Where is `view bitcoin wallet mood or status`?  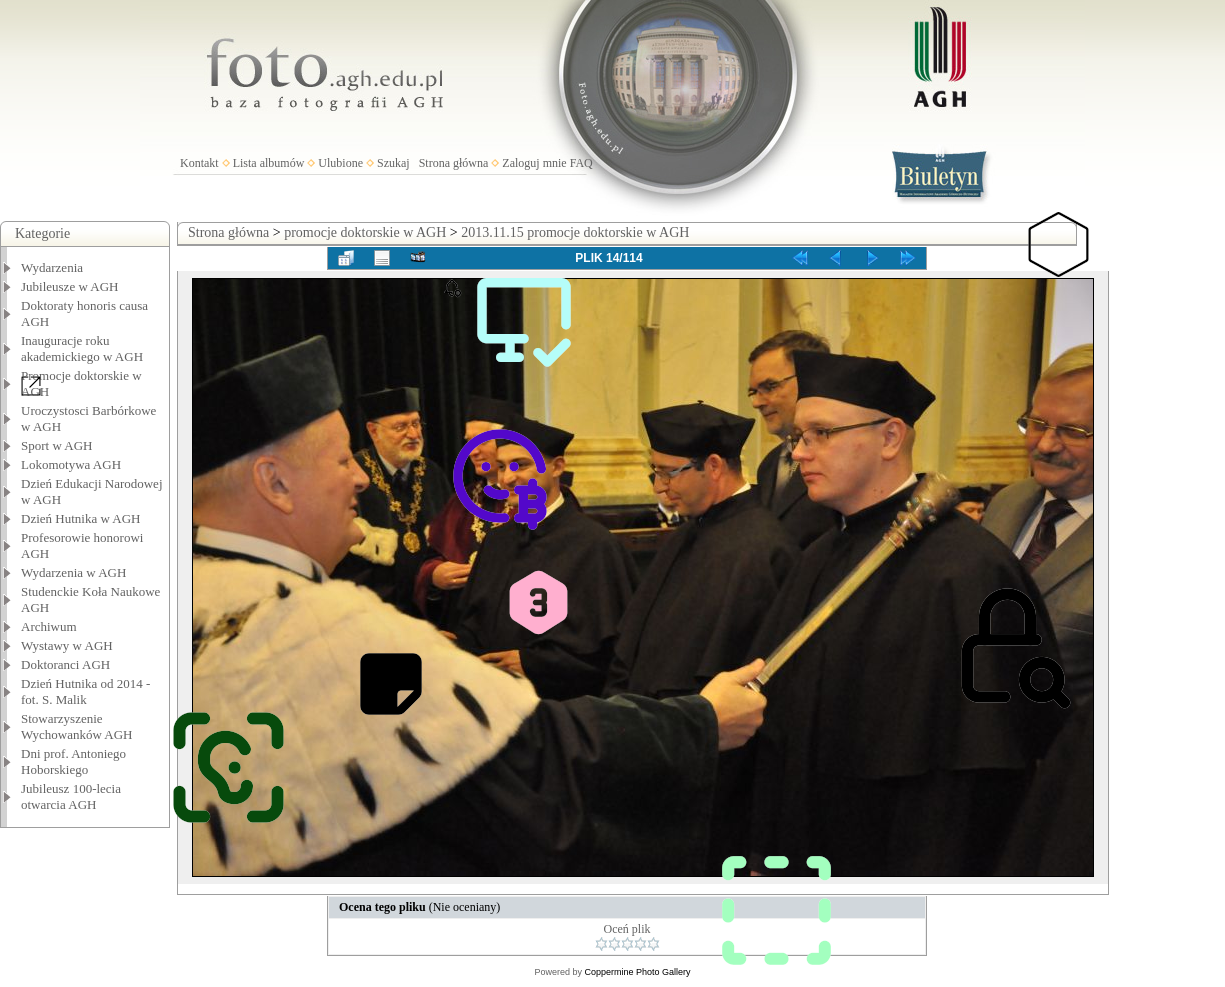 view bitcoin wallet mood or status is located at coordinates (500, 476).